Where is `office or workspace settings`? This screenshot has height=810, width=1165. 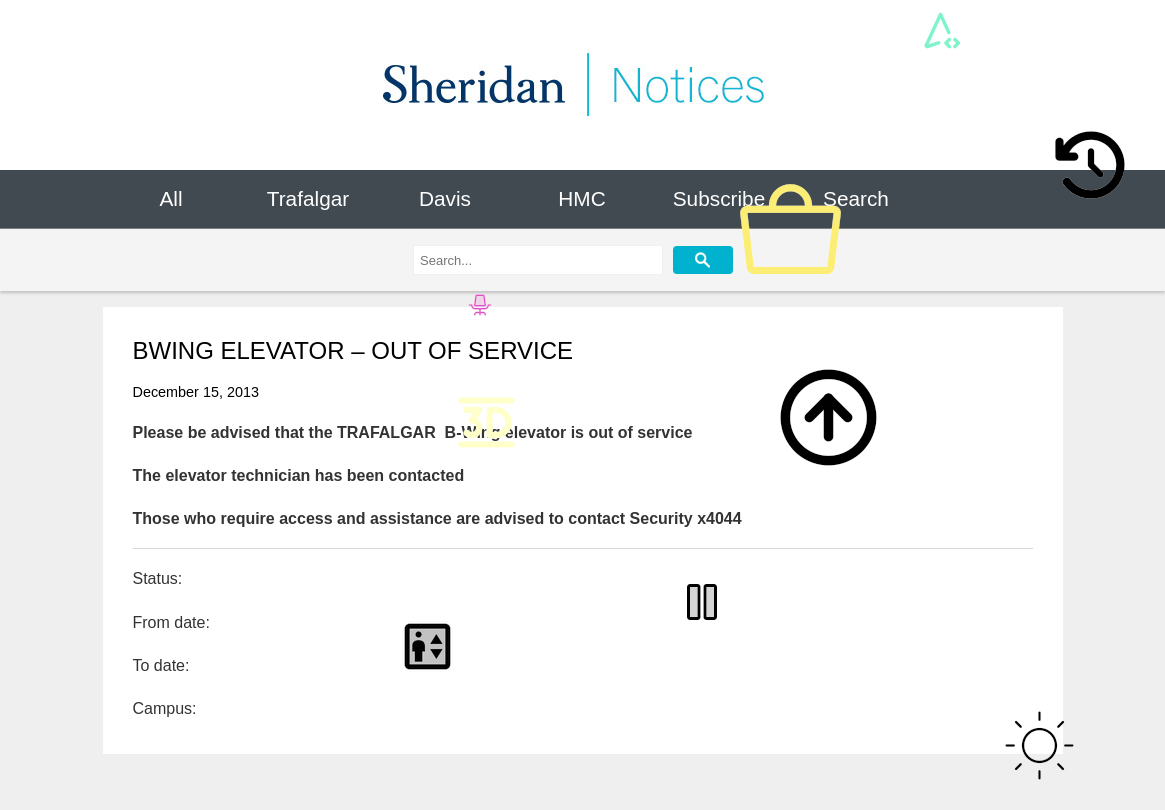
office or workspace settings is located at coordinates (480, 305).